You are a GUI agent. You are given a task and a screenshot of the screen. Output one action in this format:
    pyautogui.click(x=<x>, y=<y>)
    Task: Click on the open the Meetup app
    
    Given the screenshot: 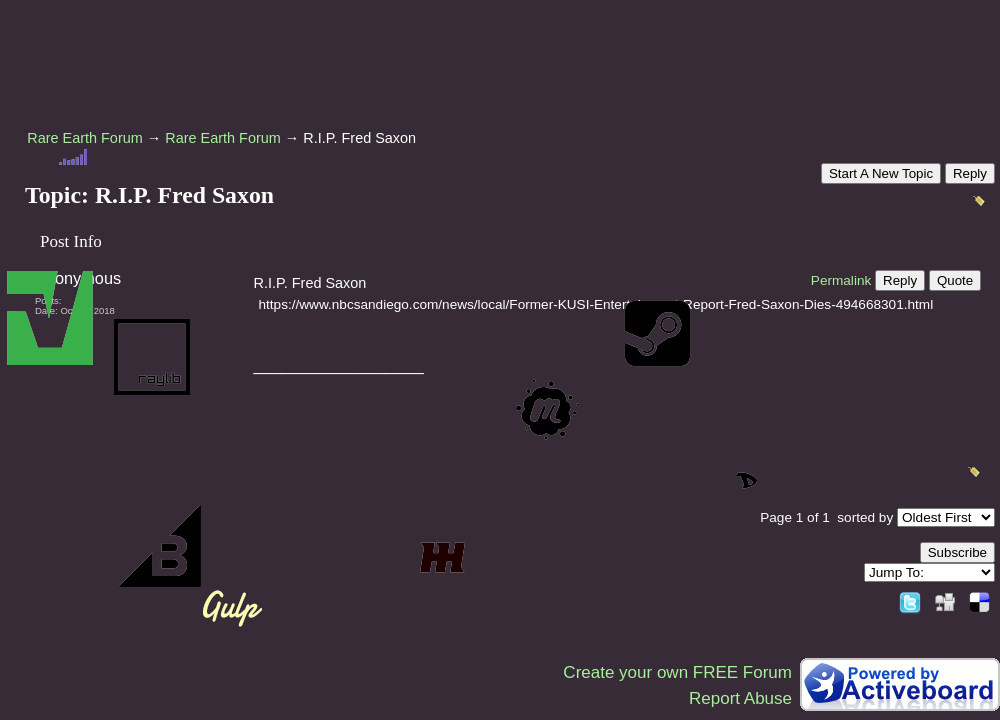 What is the action you would take?
    pyautogui.click(x=547, y=409)
    